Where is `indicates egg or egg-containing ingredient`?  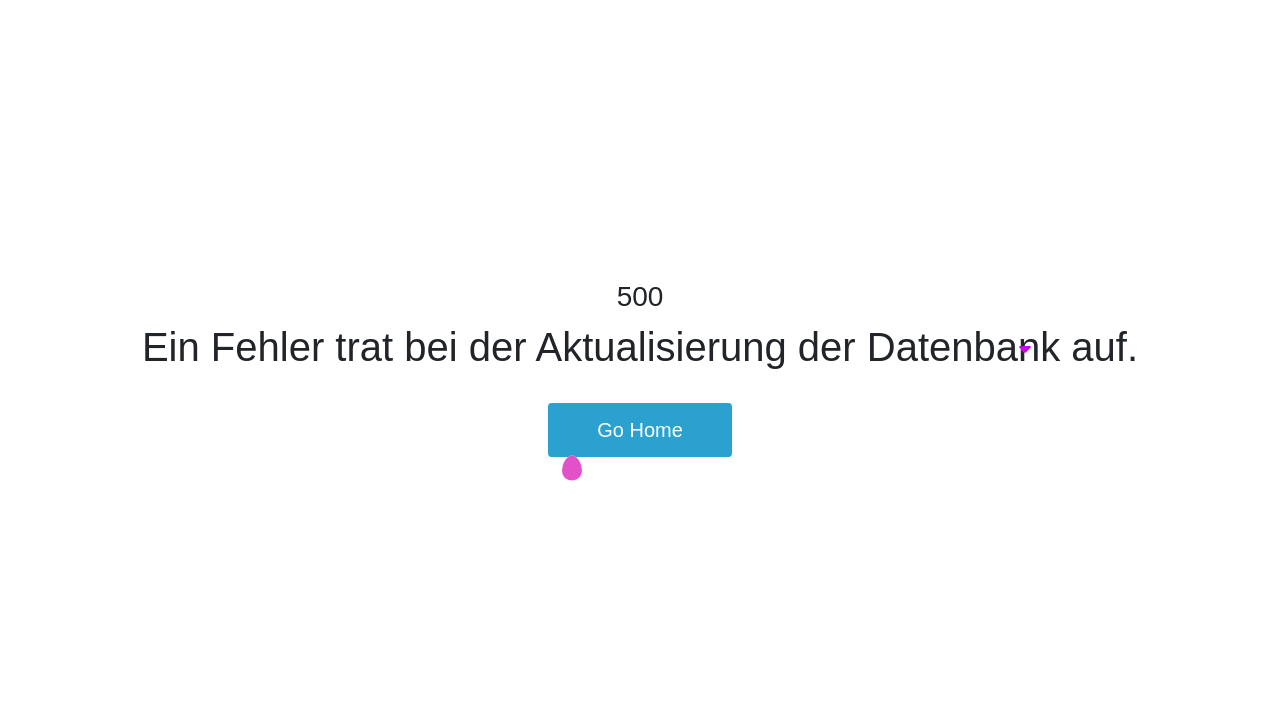
indicates egg or egg-containing ingredient is located at coordinates (572, 468).